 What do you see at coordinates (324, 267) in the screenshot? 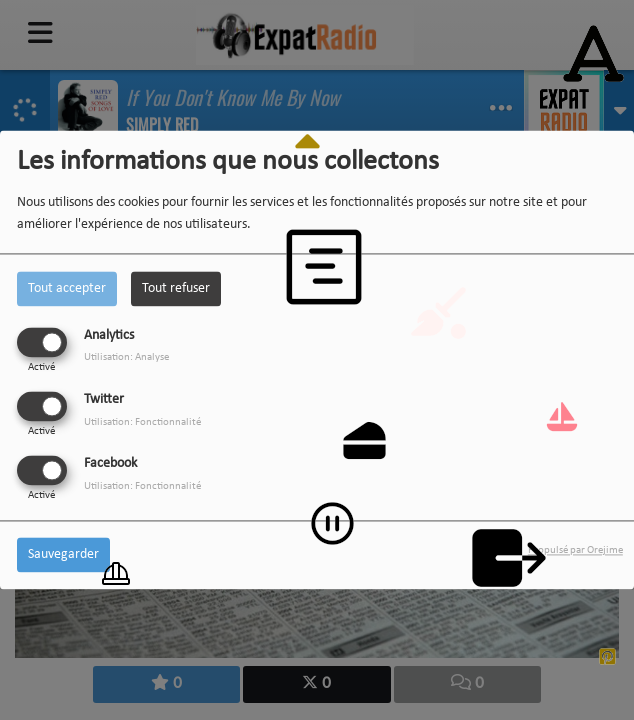
I see `view project roadmap or timeline` at bounding box center [324, 267].